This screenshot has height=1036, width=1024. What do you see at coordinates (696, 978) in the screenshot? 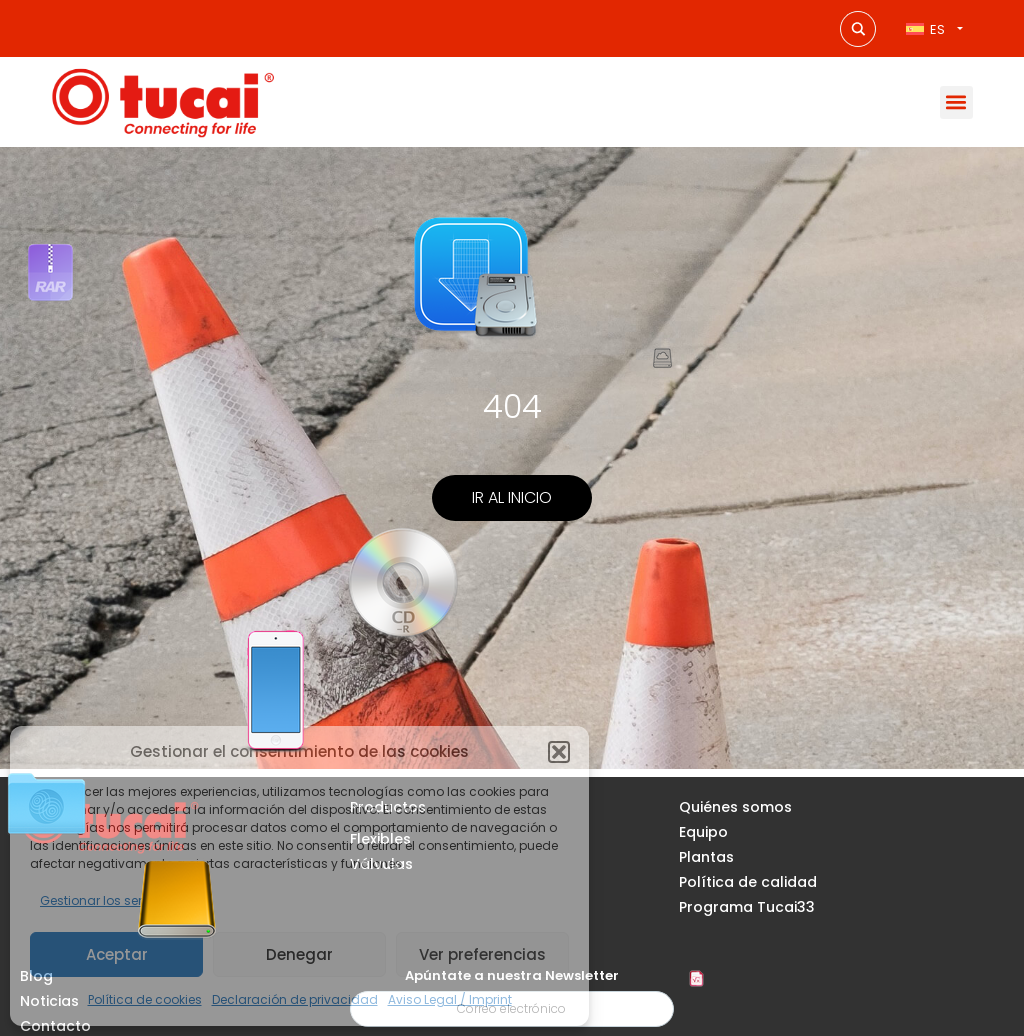
I see `libreoffice math formula file` at bounding box center [696, 978].